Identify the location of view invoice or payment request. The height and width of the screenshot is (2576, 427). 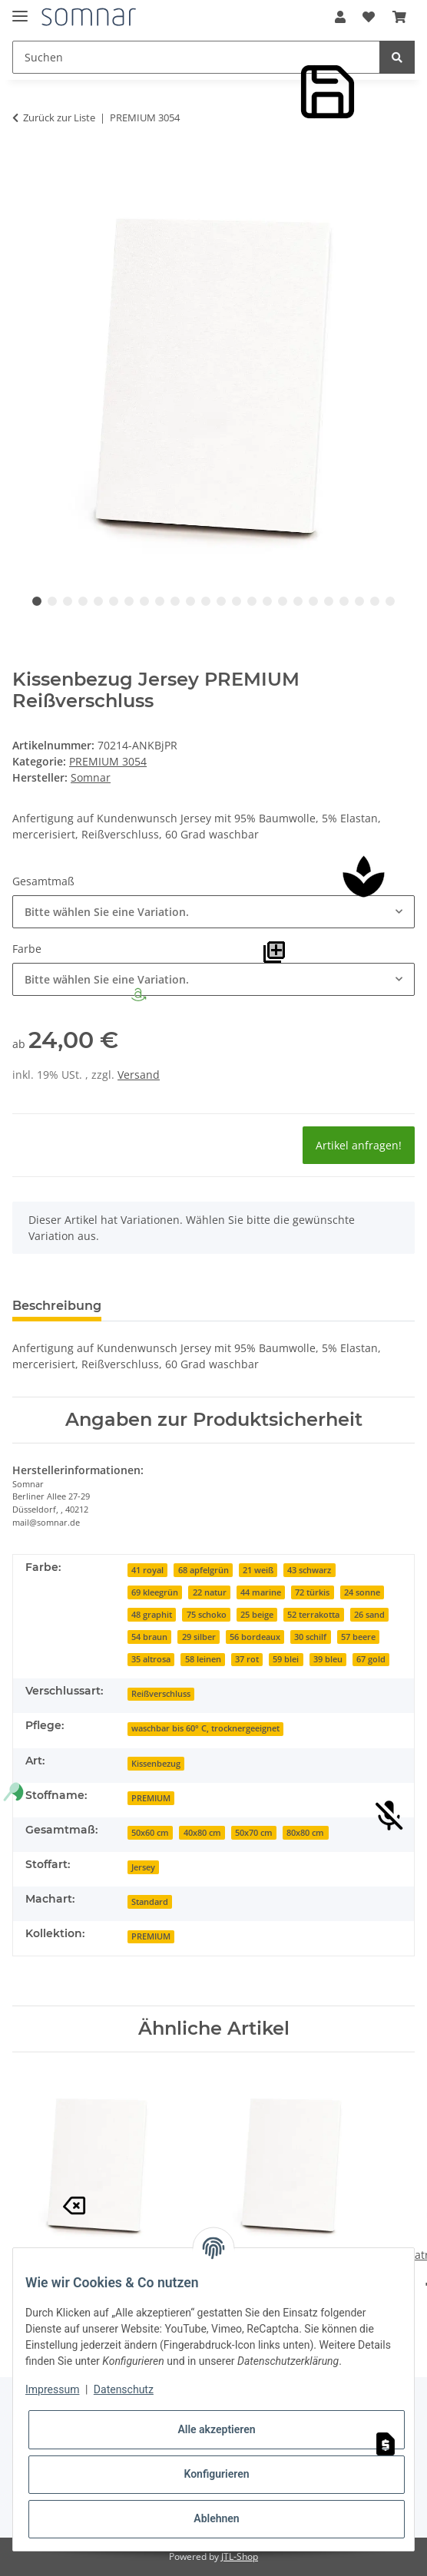
(386, 2444).